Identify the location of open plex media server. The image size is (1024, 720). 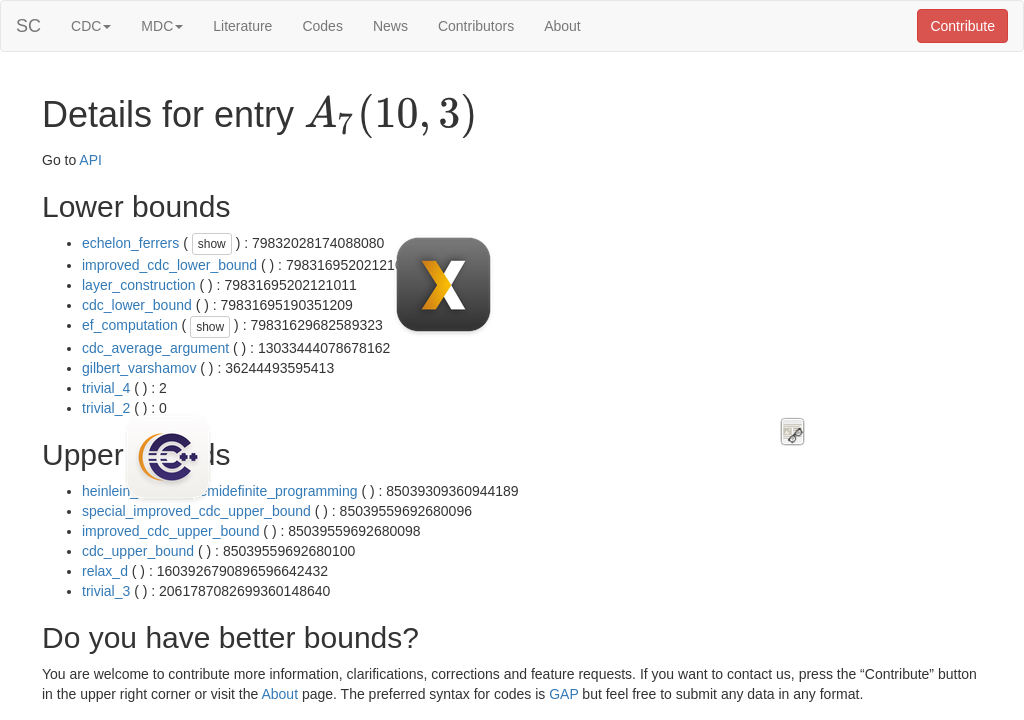
(443, 284).